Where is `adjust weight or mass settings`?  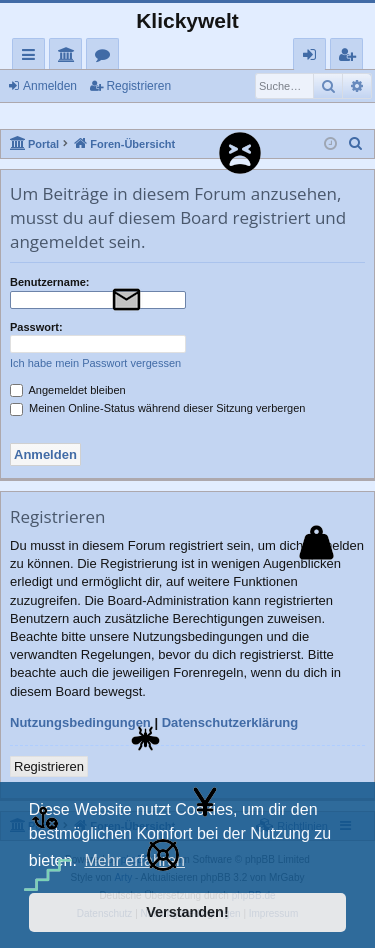
adjust weight or mass settings is located at coordinates (316, 542).